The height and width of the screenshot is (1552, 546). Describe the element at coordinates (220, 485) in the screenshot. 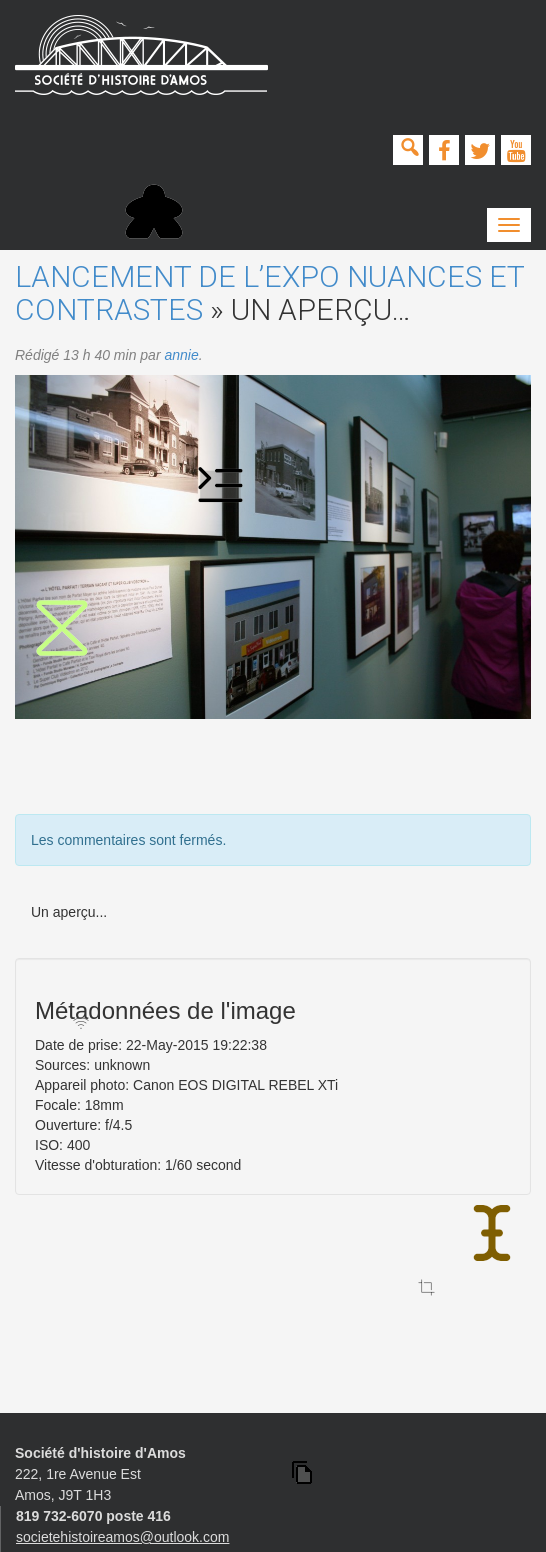

I see `increase text indentation` at that location.